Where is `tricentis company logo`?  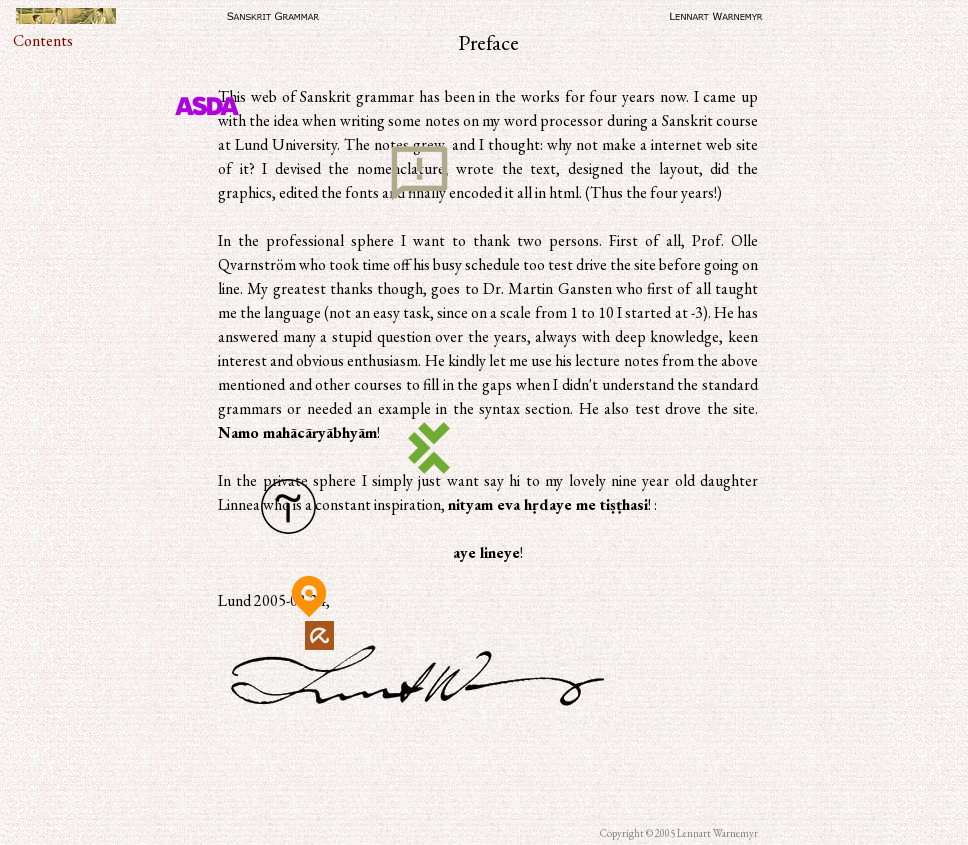
tricentis company logo is located at coordinates (429, 448).